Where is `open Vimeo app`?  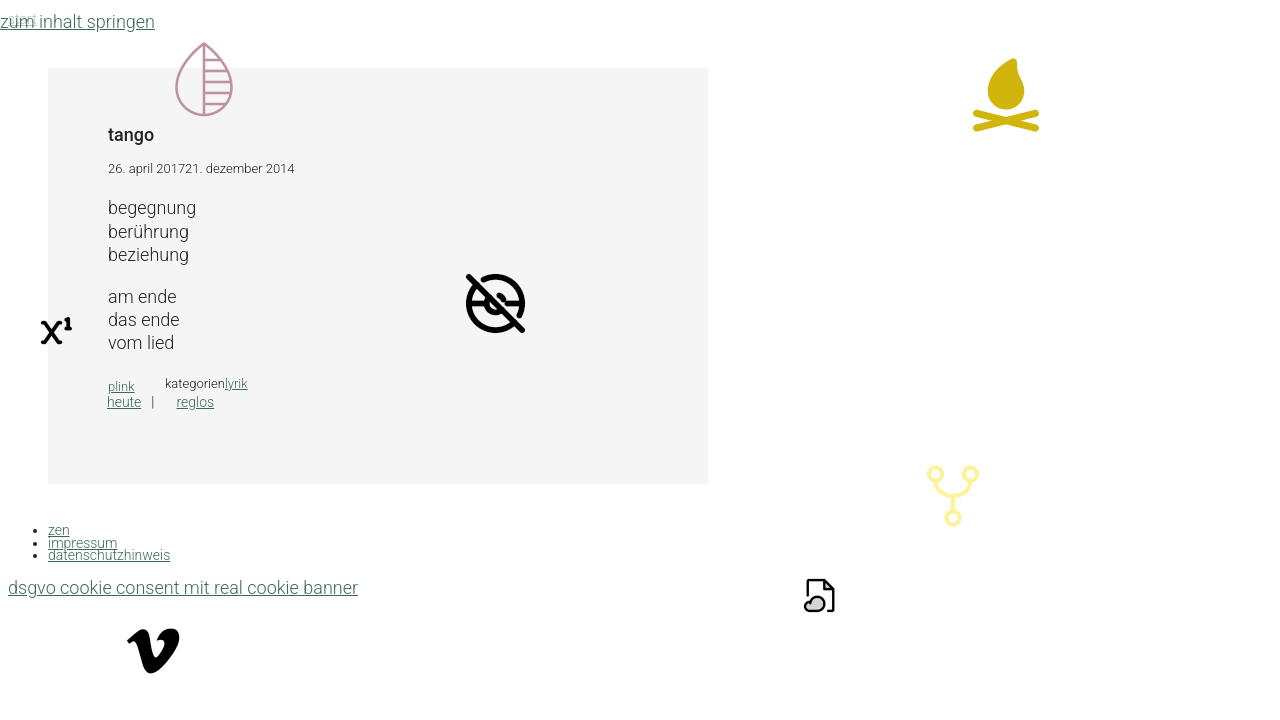 open Vimeo app is located at coordinates (153, 651).